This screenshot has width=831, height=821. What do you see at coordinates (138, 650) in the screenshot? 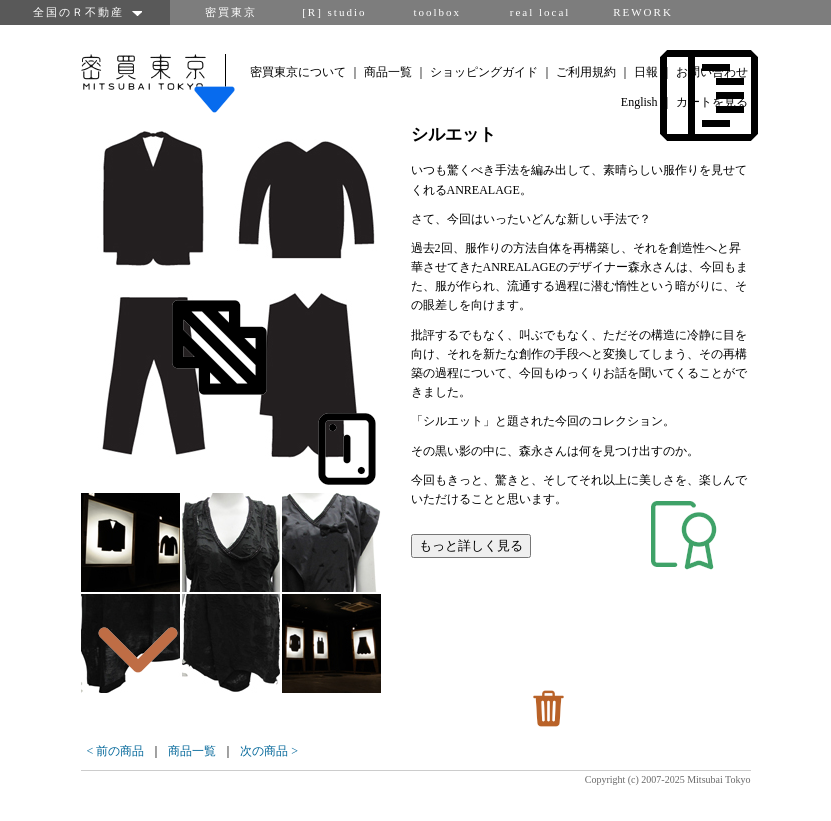
I see `expand a dropdown menu or collapsed section` at bounding box center [138, 650].